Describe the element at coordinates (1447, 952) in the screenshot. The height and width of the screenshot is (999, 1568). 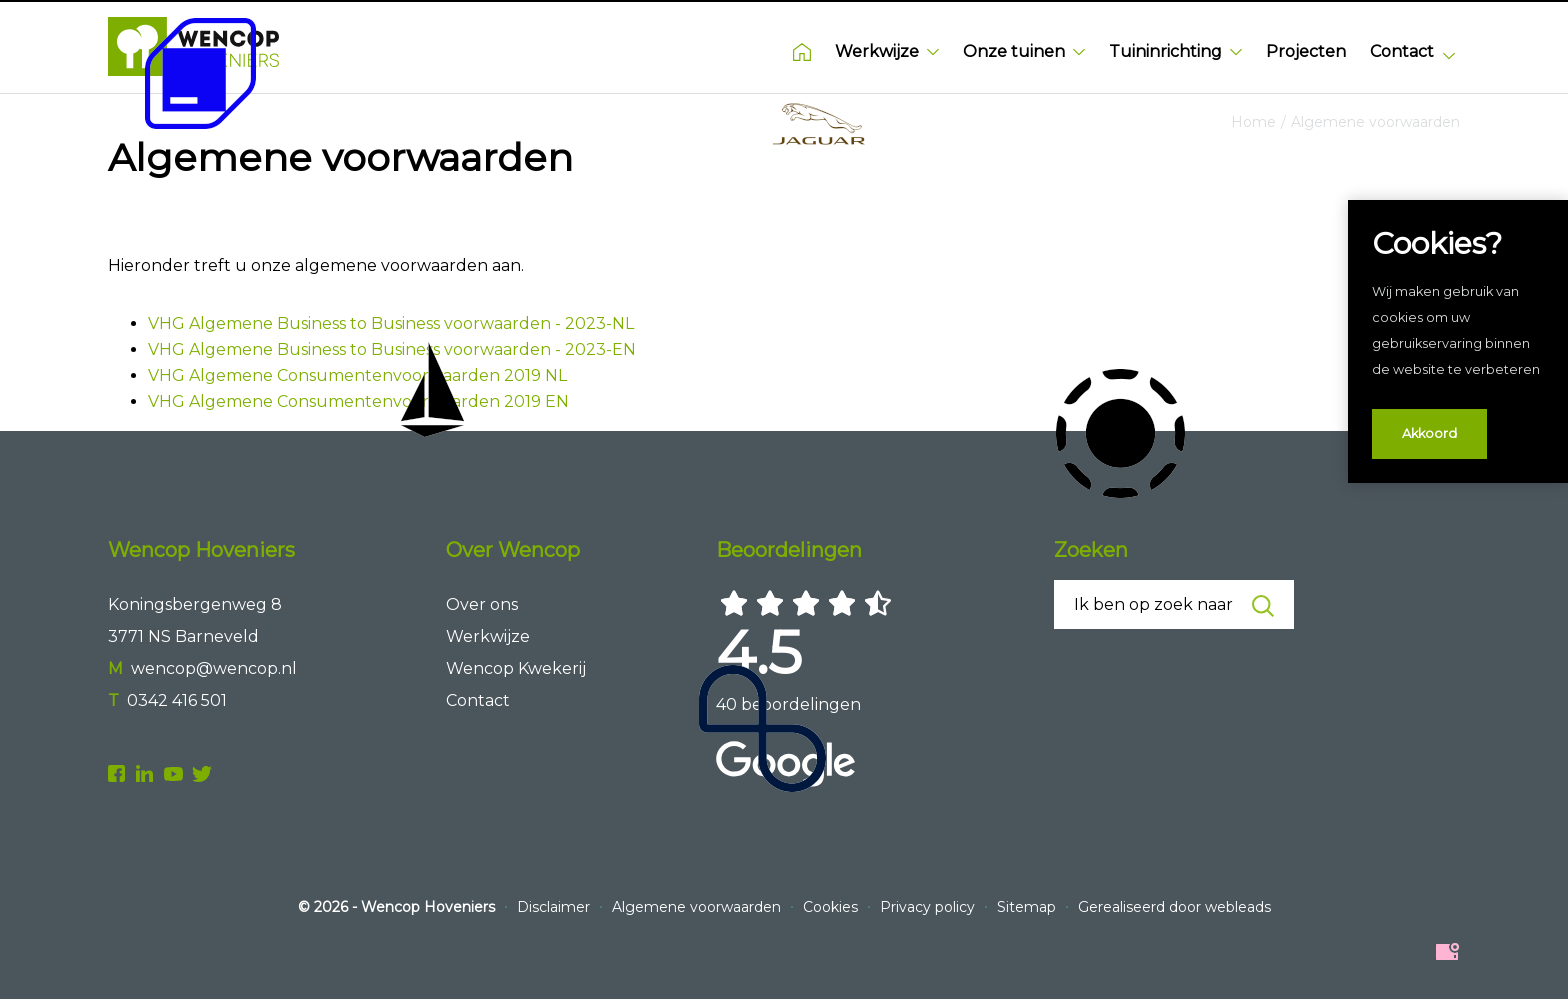
I see `access phone camera` at that location.